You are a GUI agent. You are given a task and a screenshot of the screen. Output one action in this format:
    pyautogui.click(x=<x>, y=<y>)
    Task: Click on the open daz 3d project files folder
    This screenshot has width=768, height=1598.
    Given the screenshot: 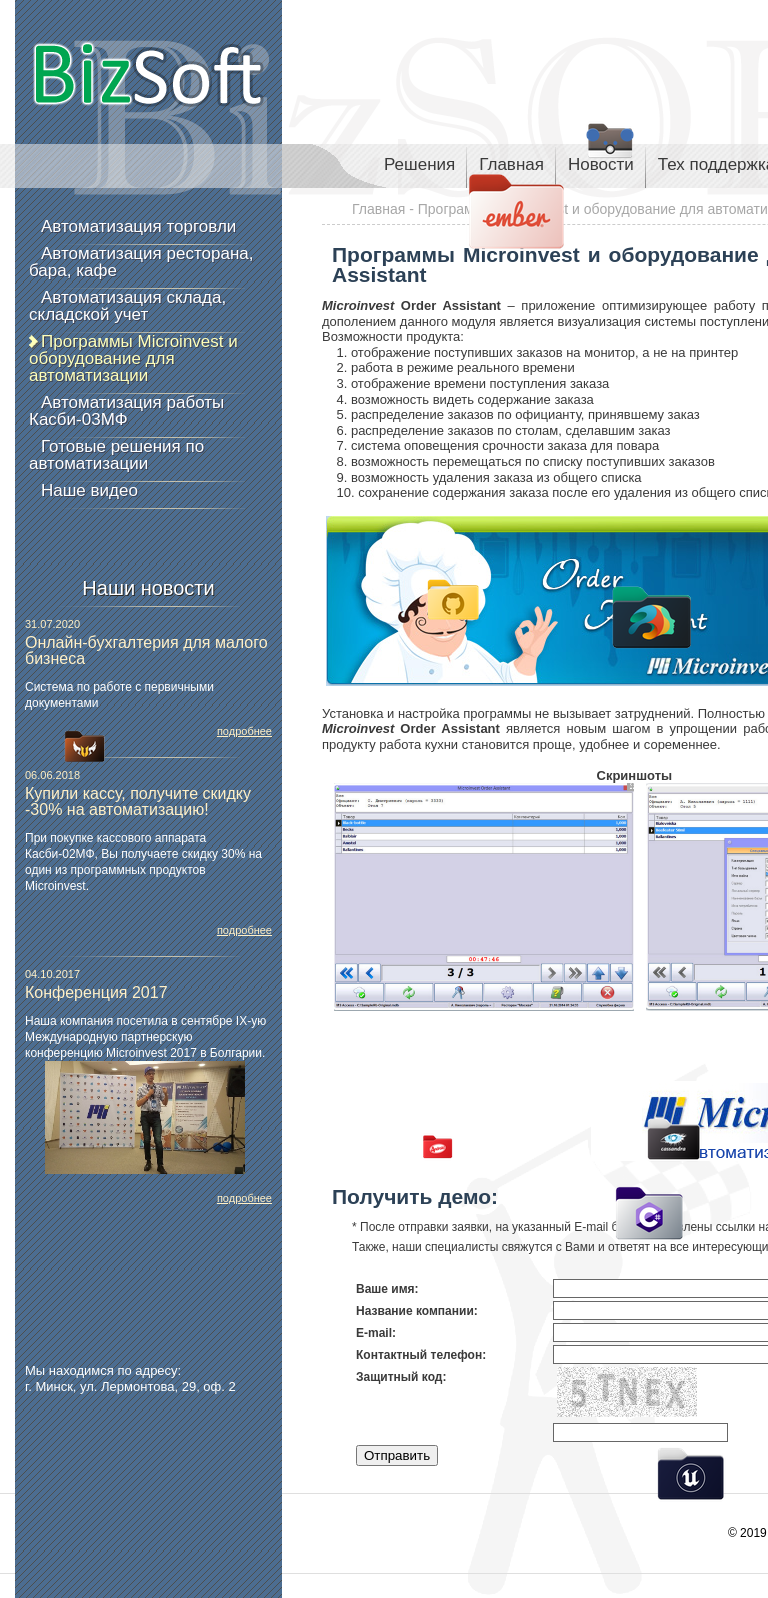 What is the action you would take?
    pyautogui.click(x=651, y=619)
    